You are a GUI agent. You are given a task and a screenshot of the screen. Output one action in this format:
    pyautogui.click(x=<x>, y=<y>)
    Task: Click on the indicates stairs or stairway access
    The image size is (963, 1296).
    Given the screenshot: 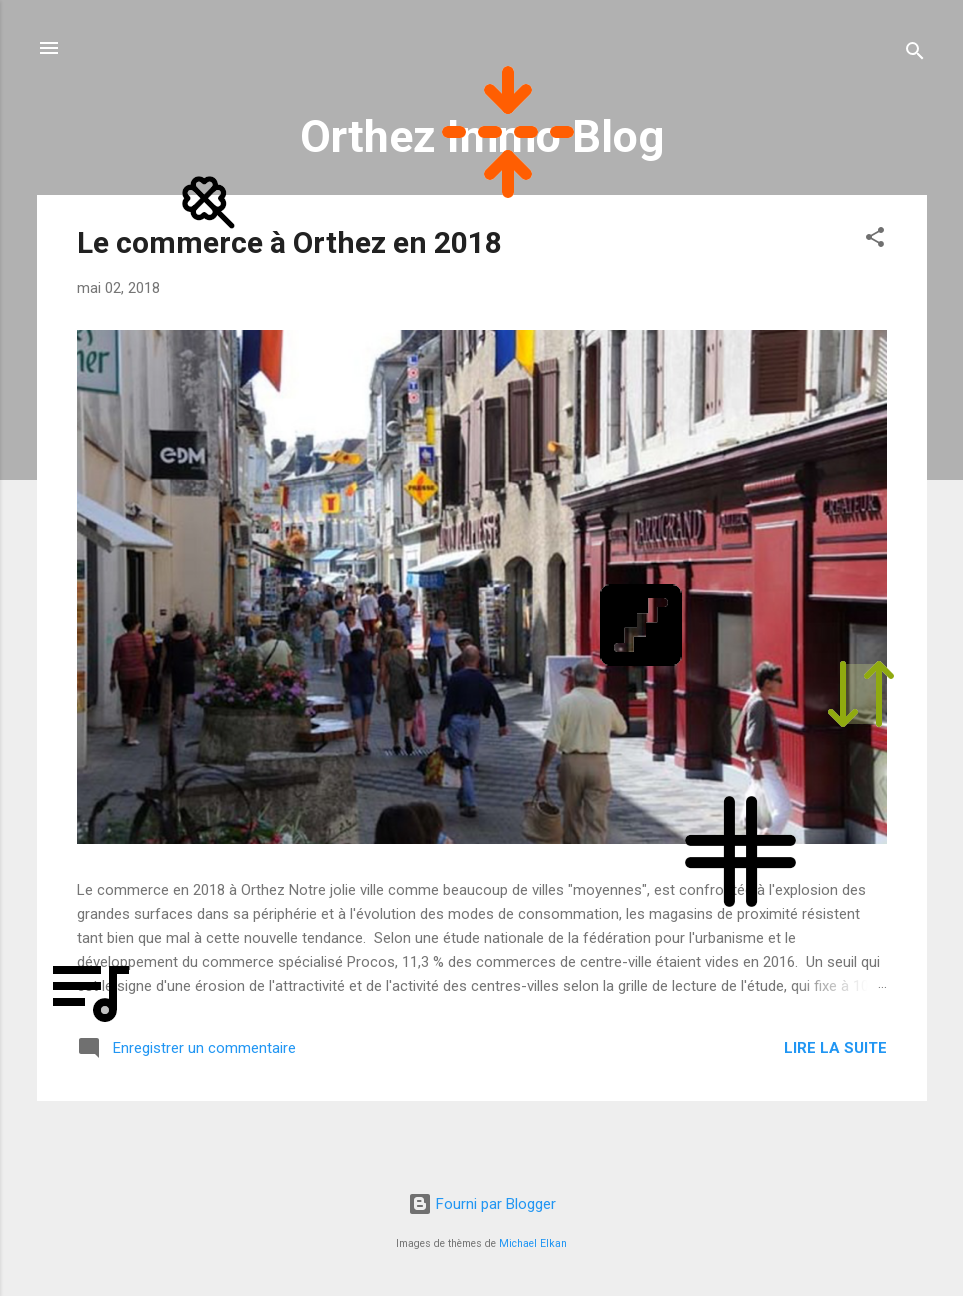 What is the action you would take?
    pyautogui.click(x=641, y=625)
    